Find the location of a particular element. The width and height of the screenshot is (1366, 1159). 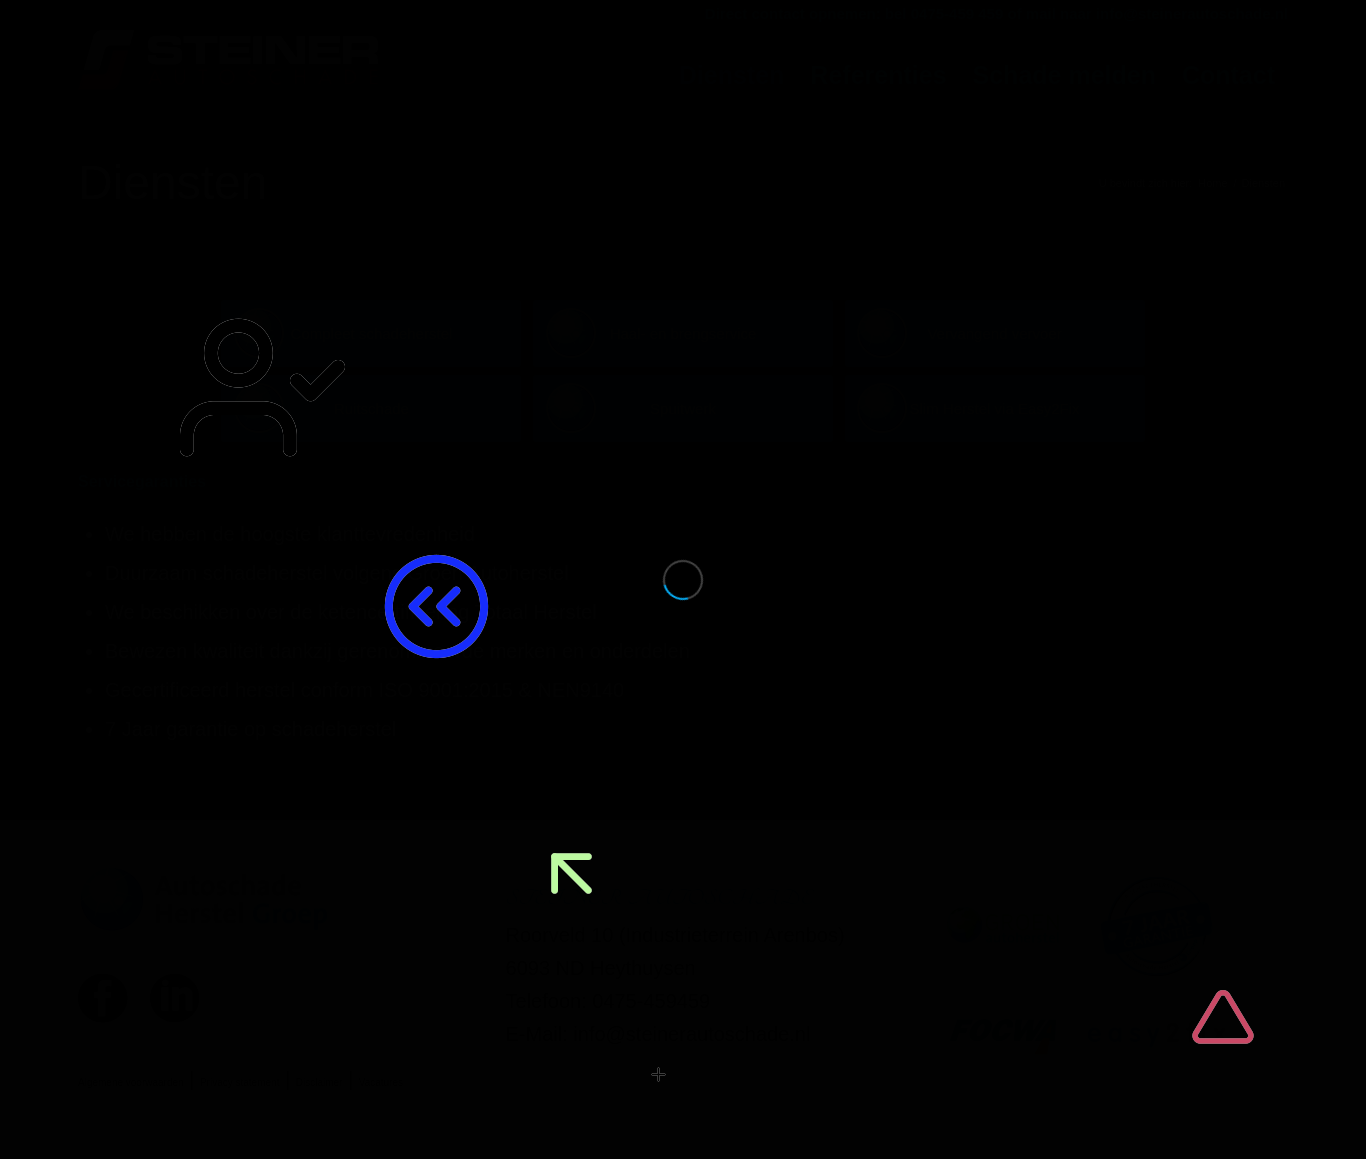

navigate back to previous screen is located at coordinates (571, 873).